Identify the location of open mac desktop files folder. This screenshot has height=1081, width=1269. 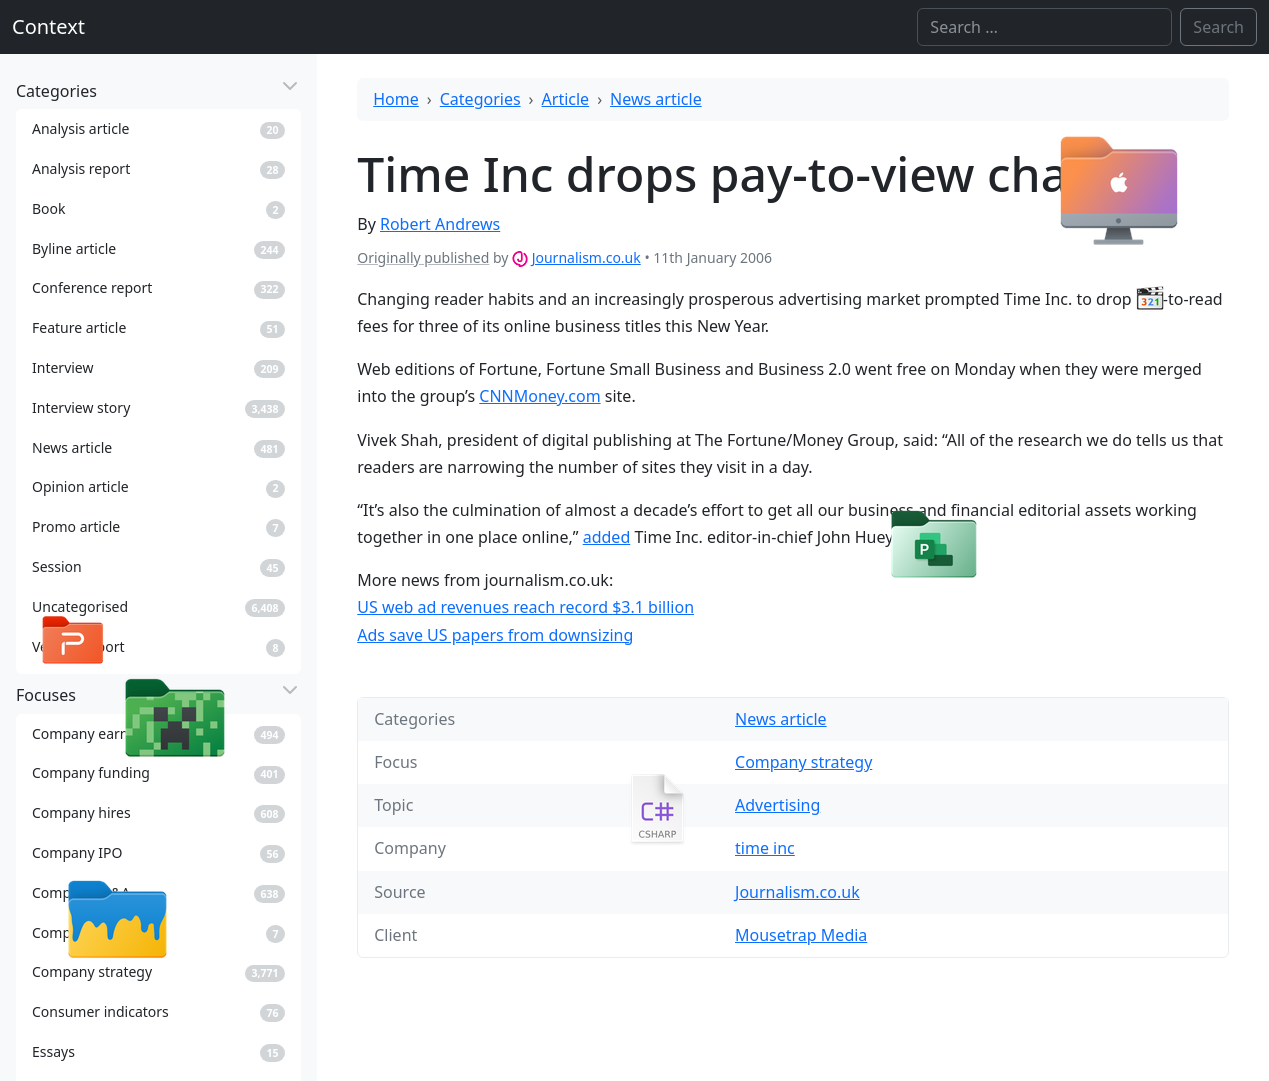
(1118, 185).